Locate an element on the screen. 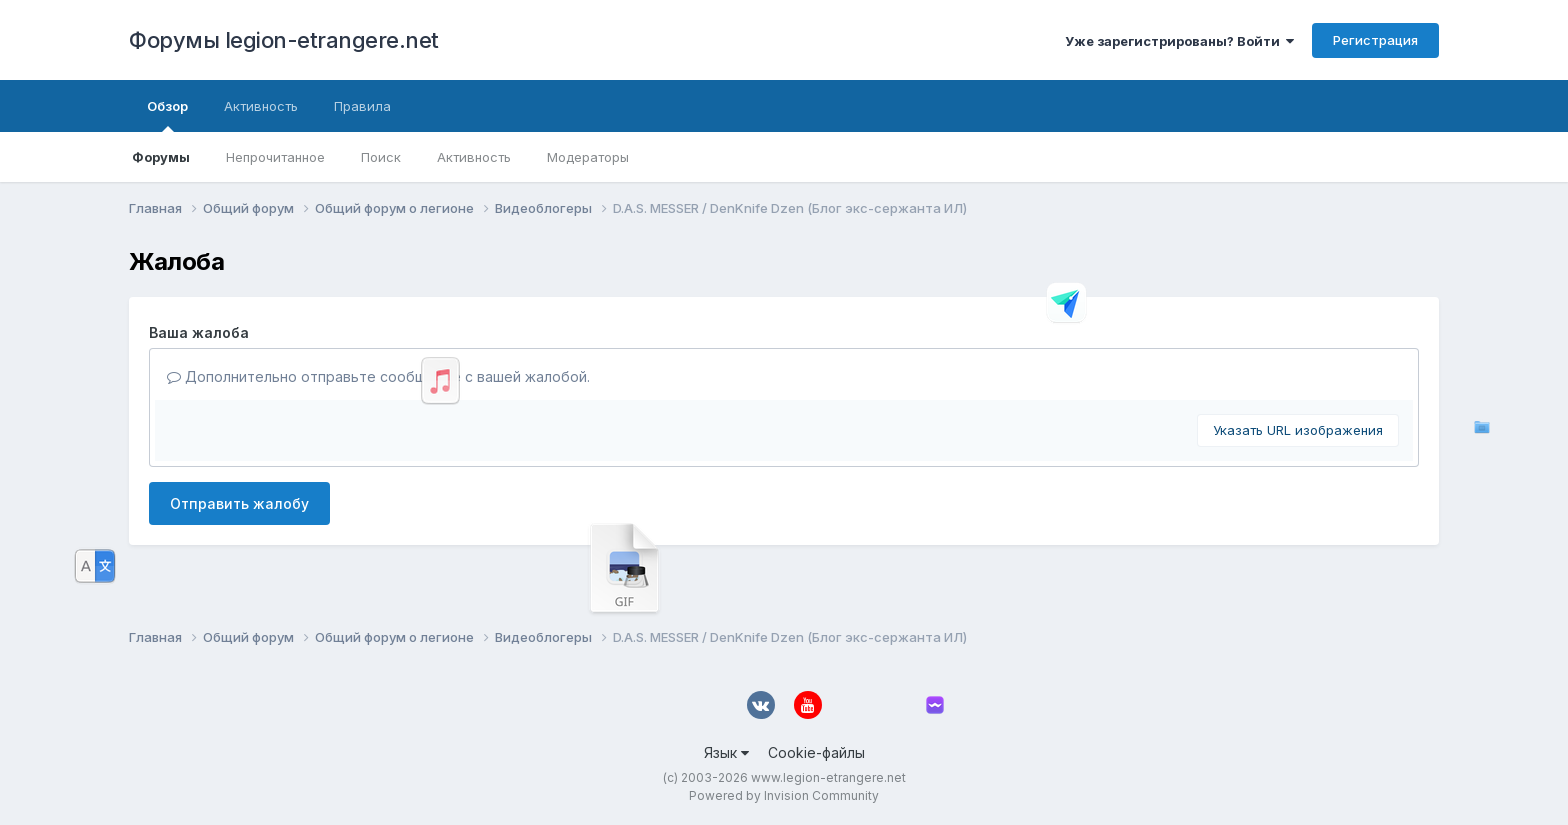  open ferdium messaging aggregator app is located at coordinates (935, 705).